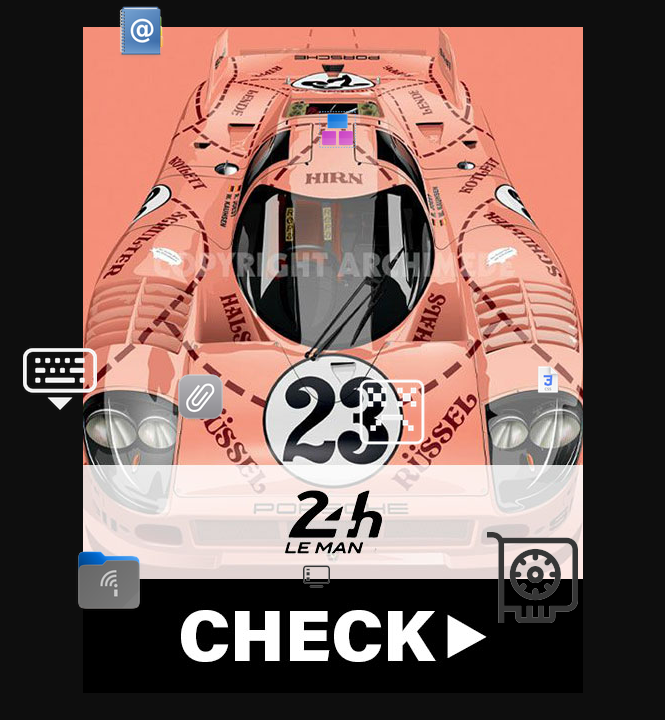 This screenshot has width=665, height=720. I want to click on open insync cloud sync folder, so click(109, 580).